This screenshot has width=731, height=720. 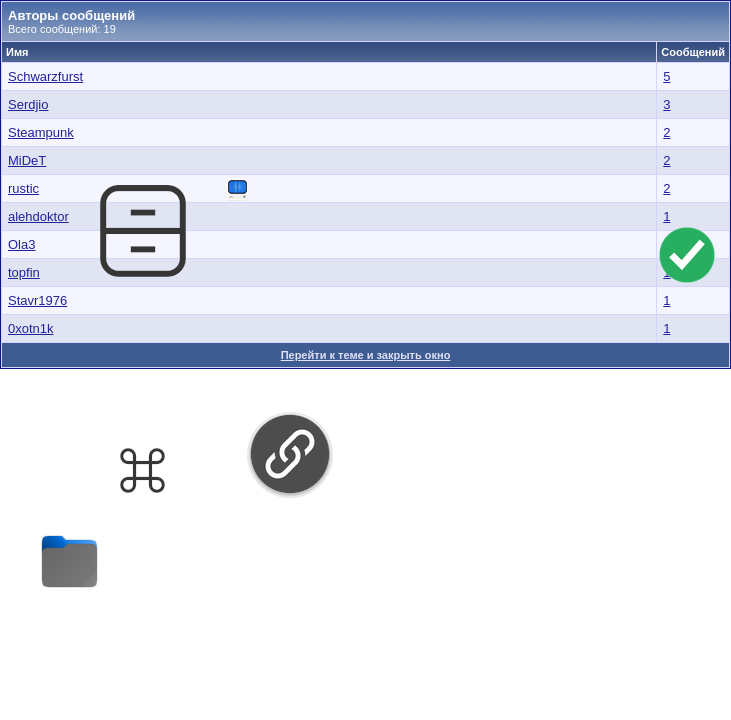 I want to click on access file history settings, so click(x=143, y=234).